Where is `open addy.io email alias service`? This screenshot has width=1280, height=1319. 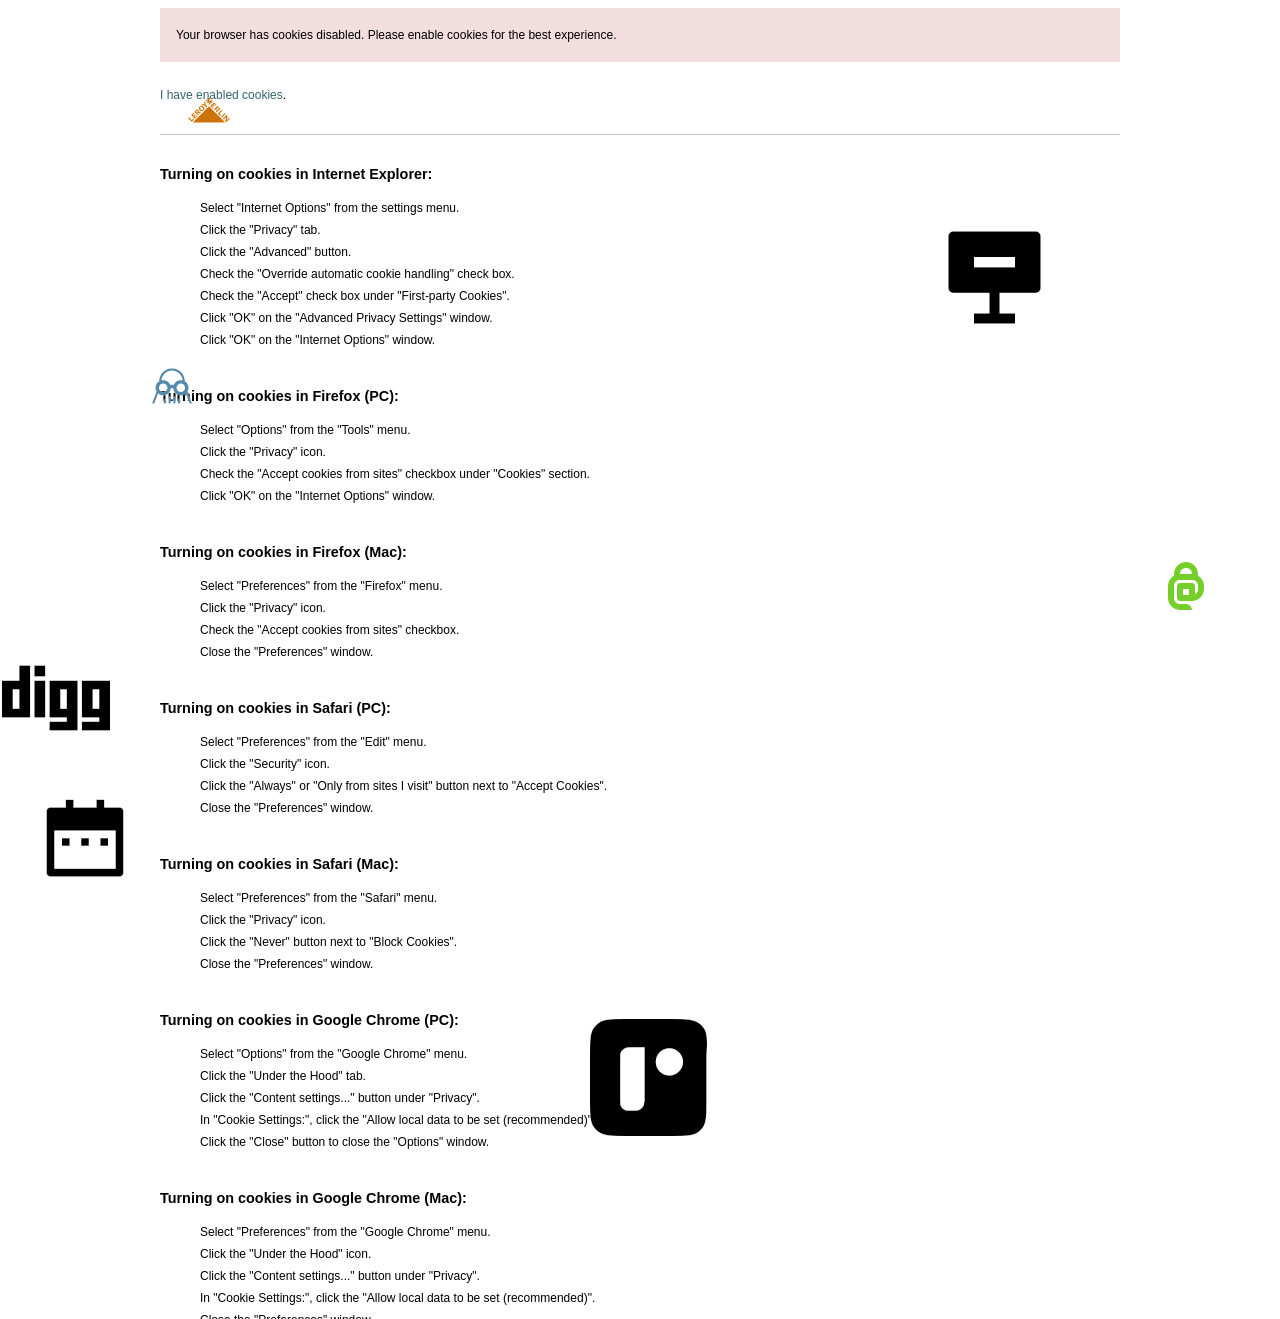 open addy.io email alias service is located at coordinates (1186, 586).